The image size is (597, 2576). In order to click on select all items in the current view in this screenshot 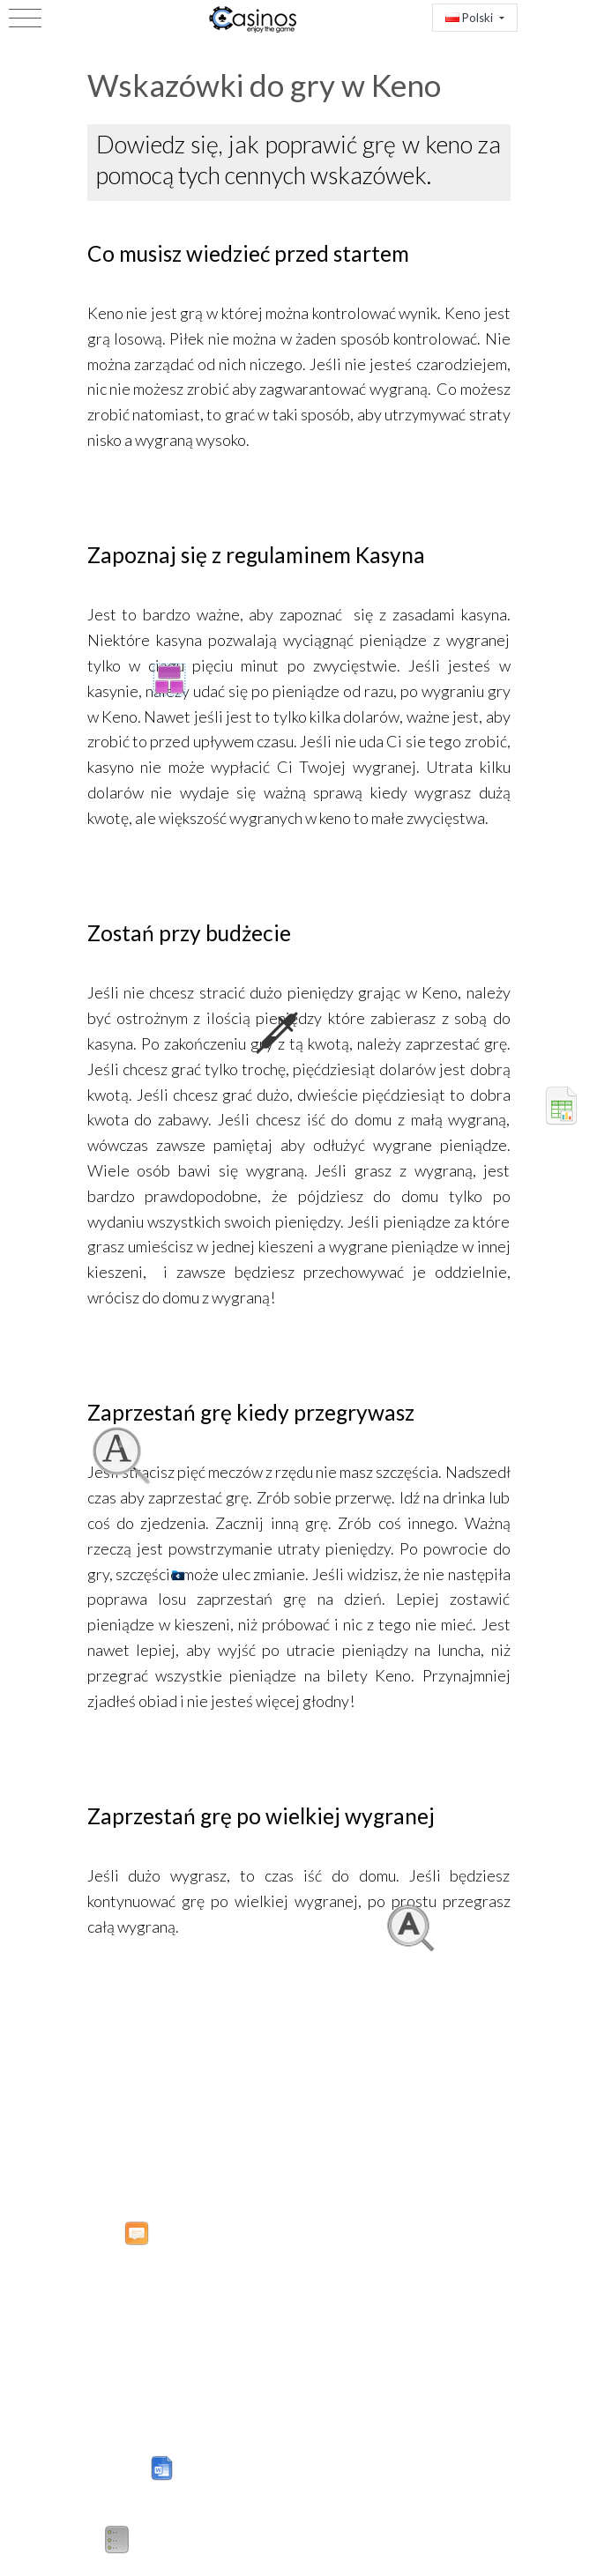, I will do `click(169, 679)`.